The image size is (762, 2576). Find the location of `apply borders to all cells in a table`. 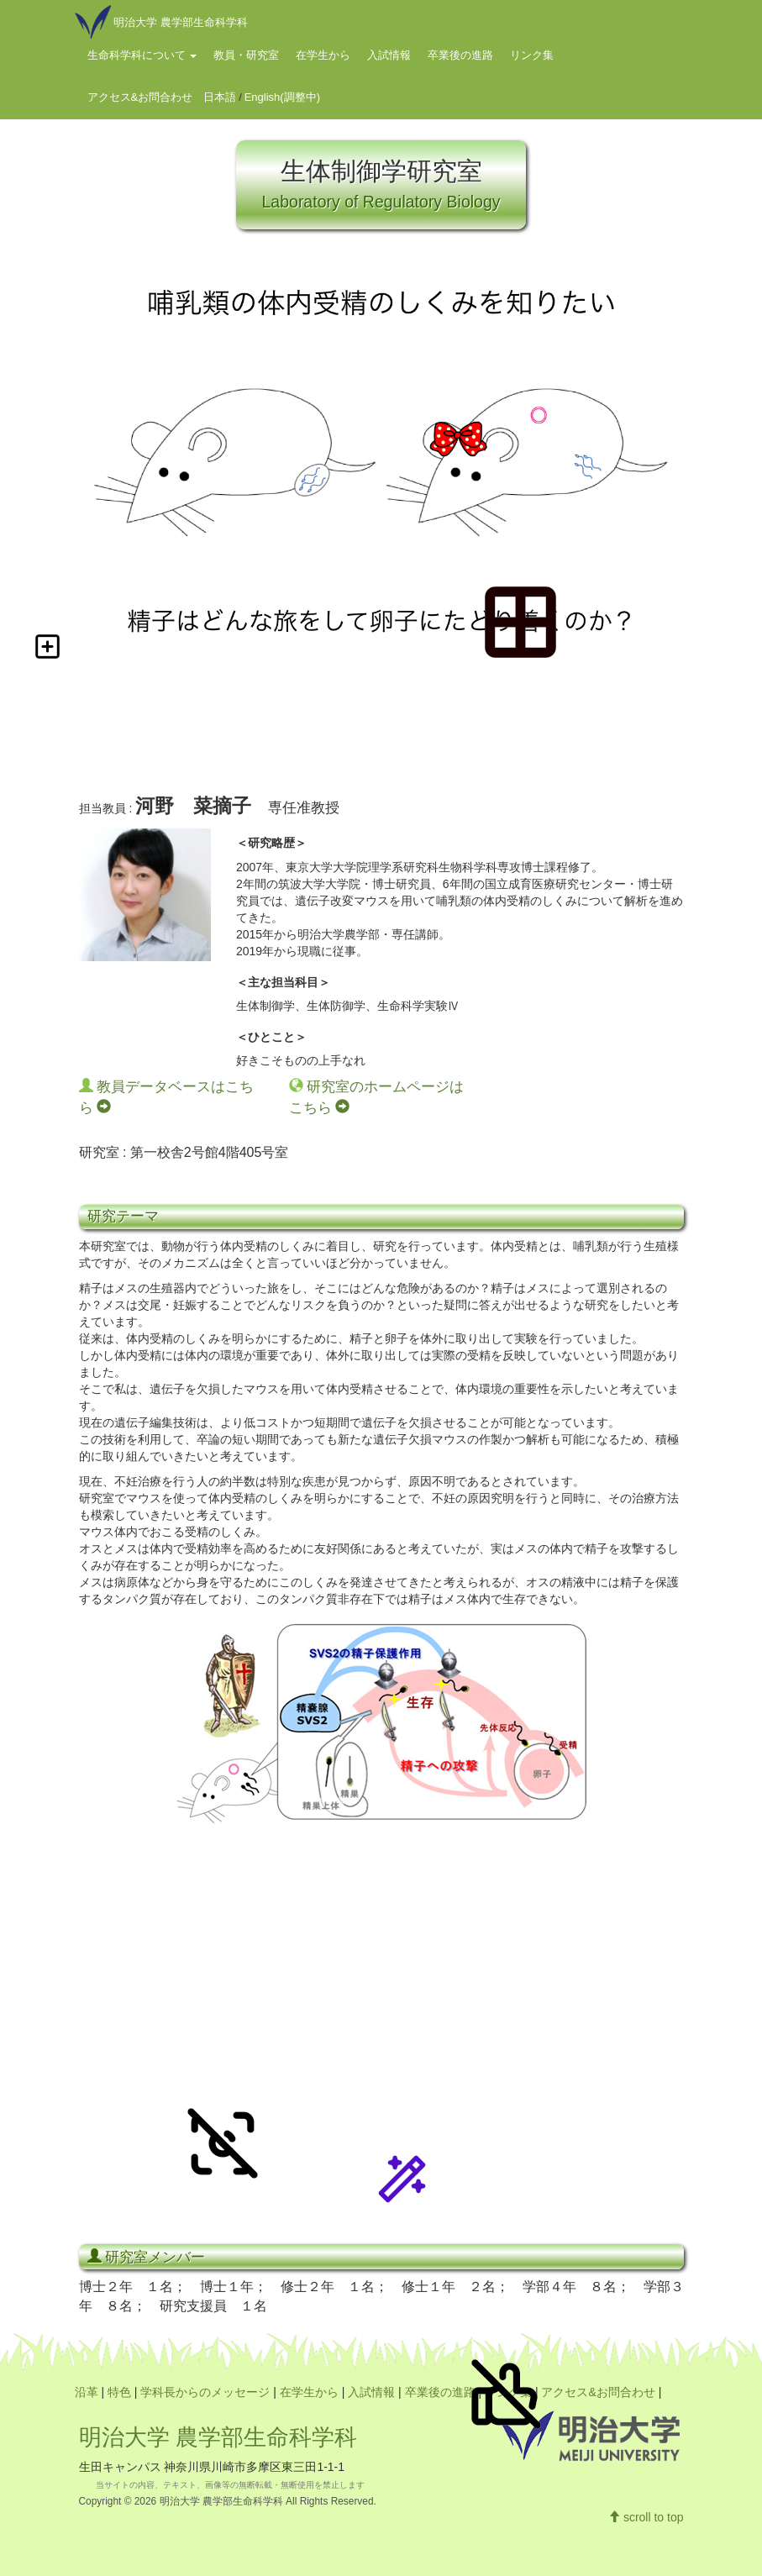

apply borders to all cells in a table is located at coordinates (520, 622).